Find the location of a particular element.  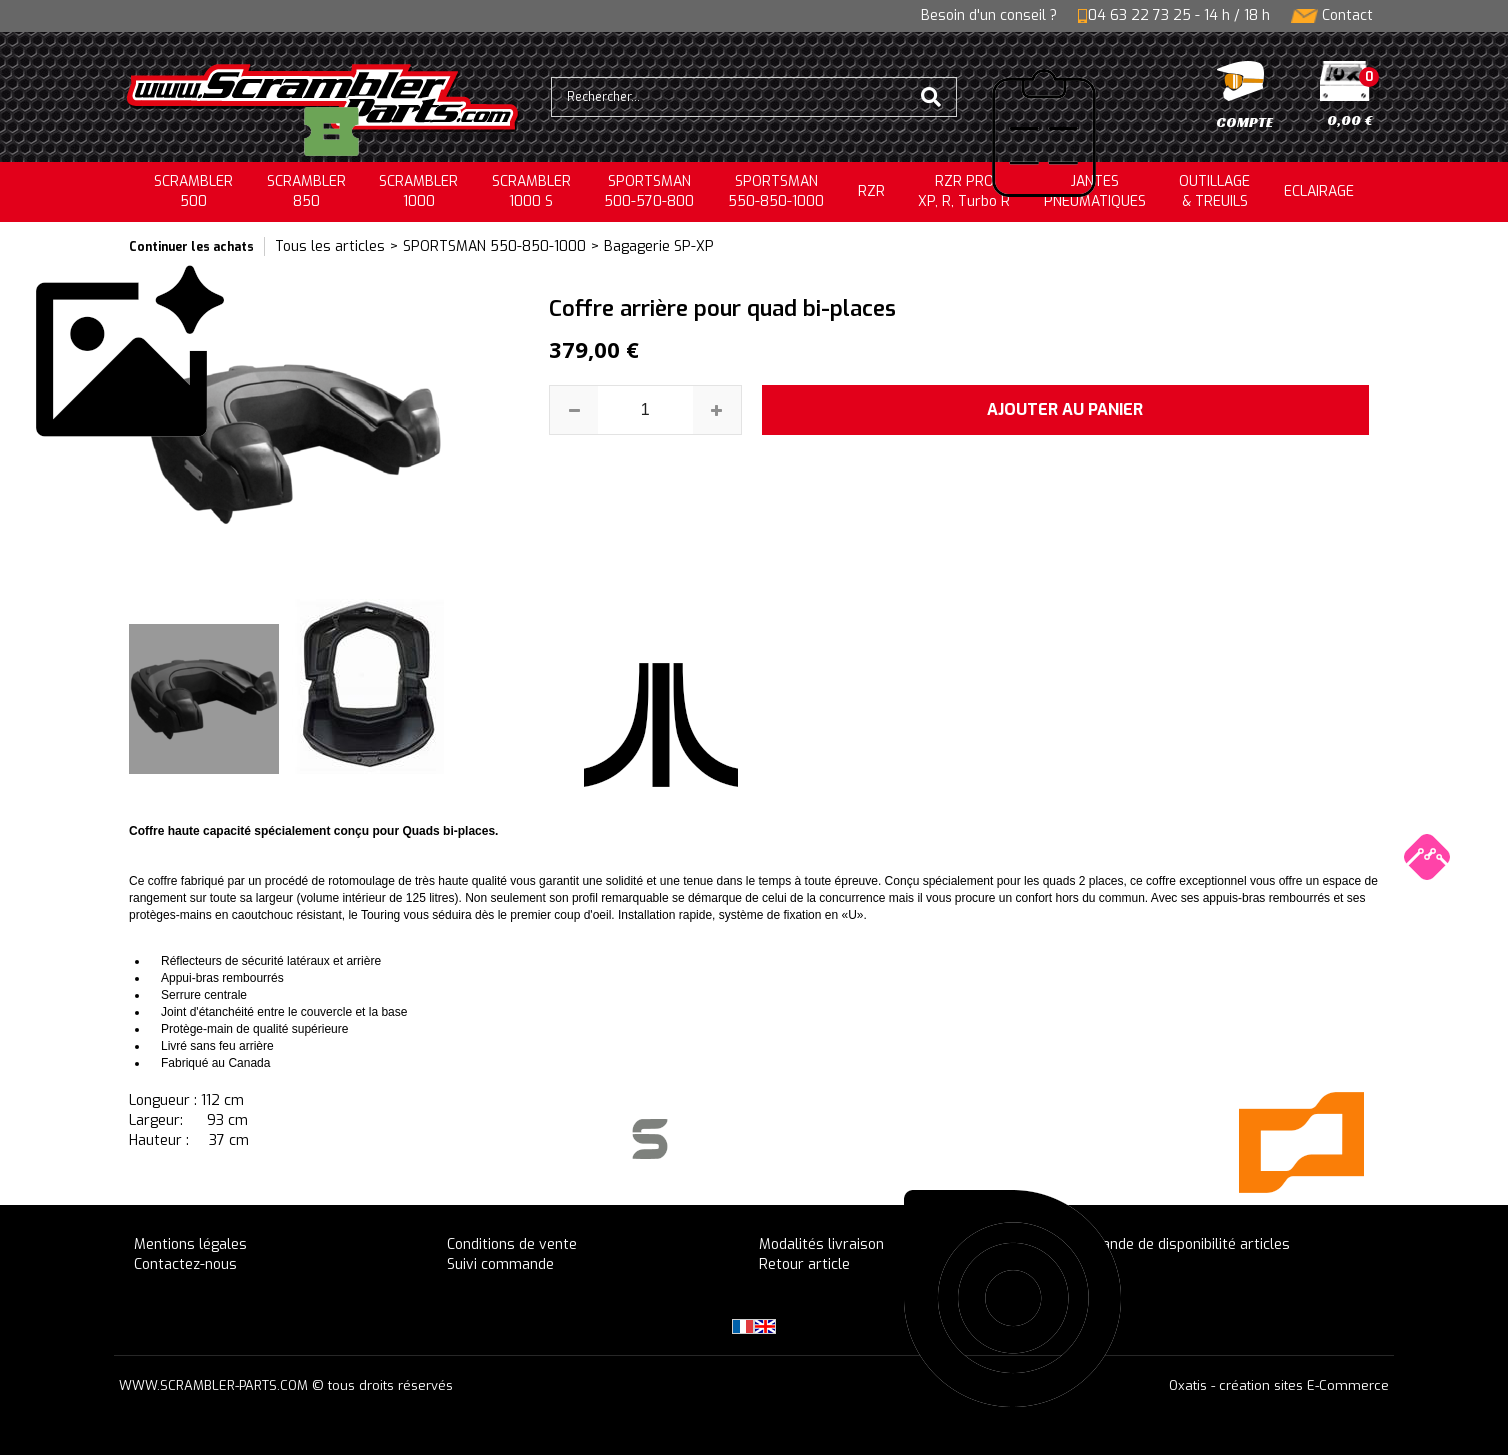

react hook form library logo is located at coordinates (1044, 133).